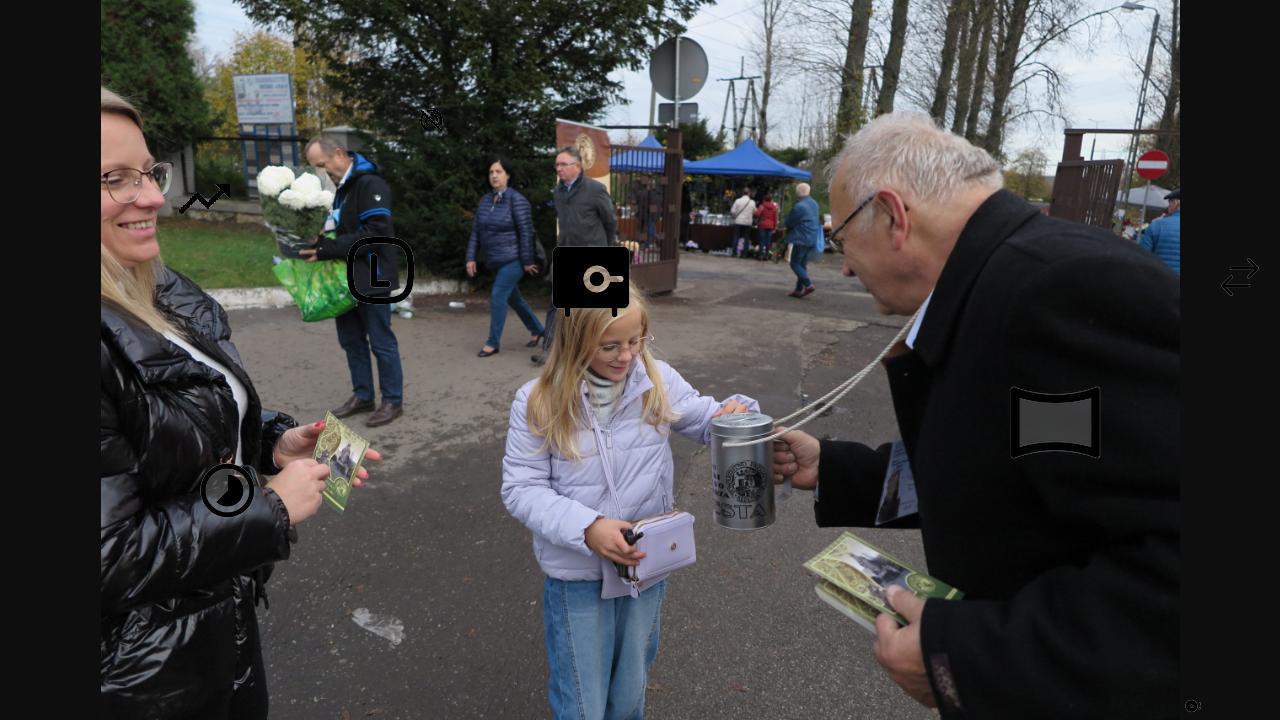  What do you see at coordinates (204, 199) in the screenshot?
I see `view trending or popular content` at bounding box center [204, 199].